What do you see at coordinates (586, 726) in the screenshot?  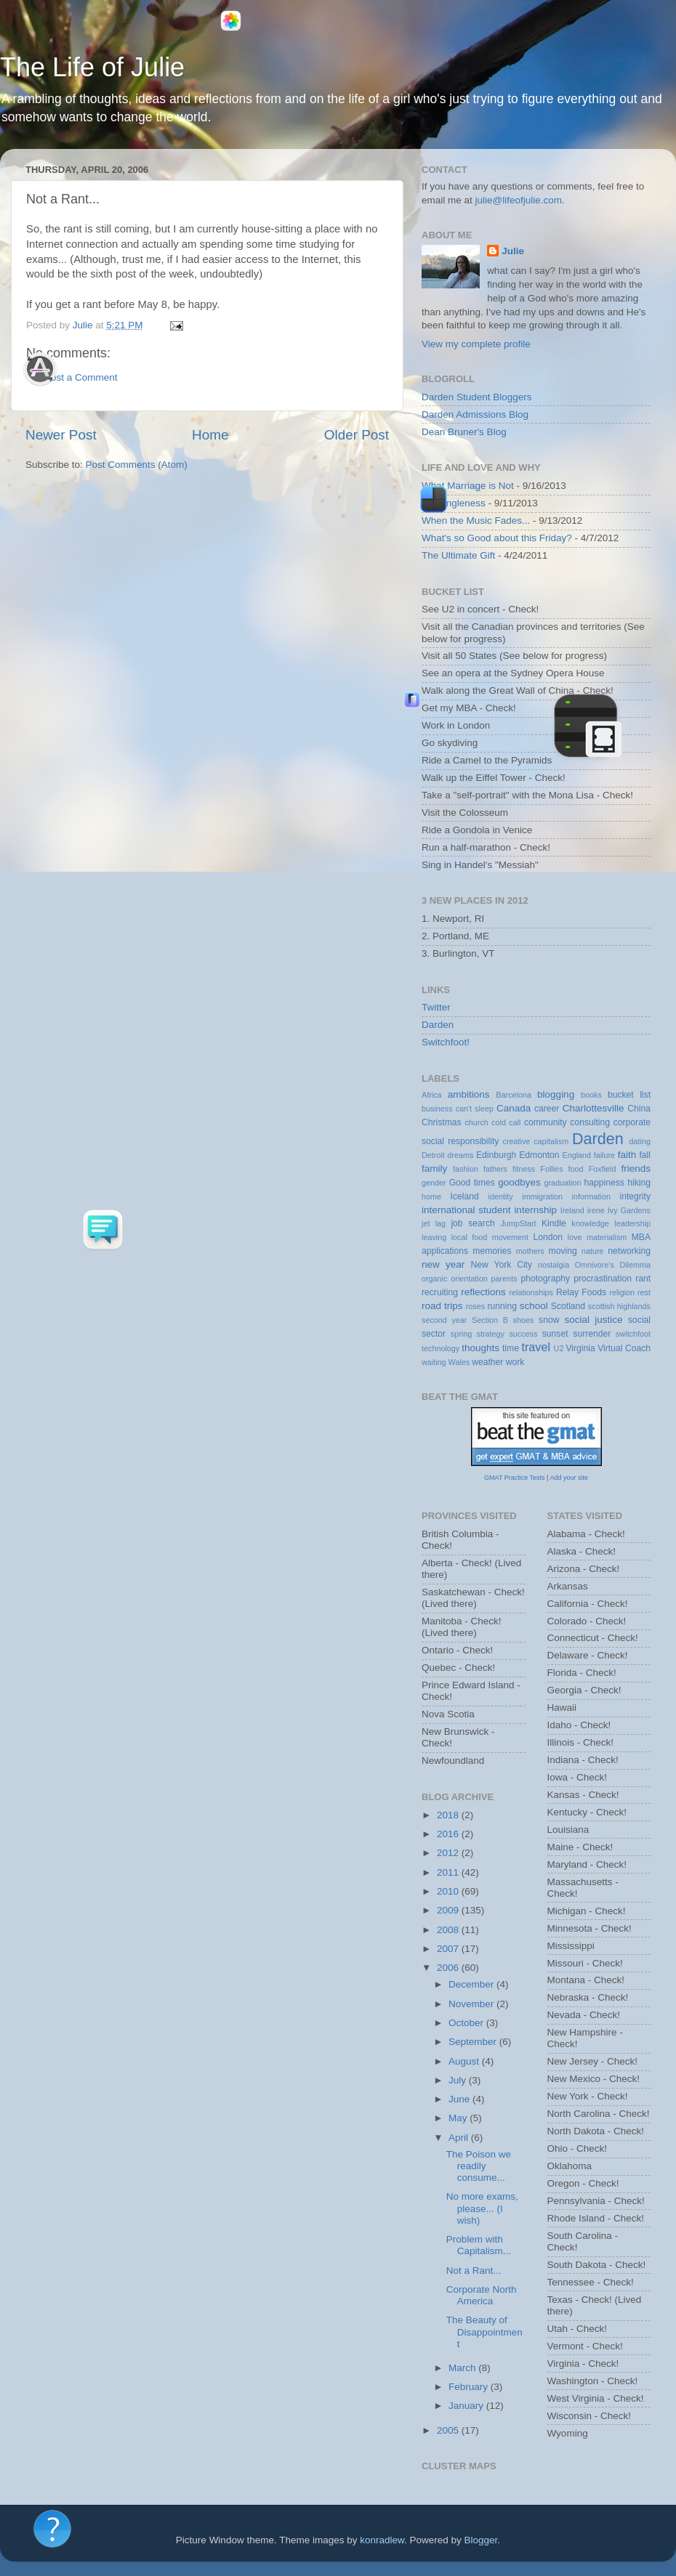 I see `configure iSCSI storage network settings` at bounding box center [586, 726].